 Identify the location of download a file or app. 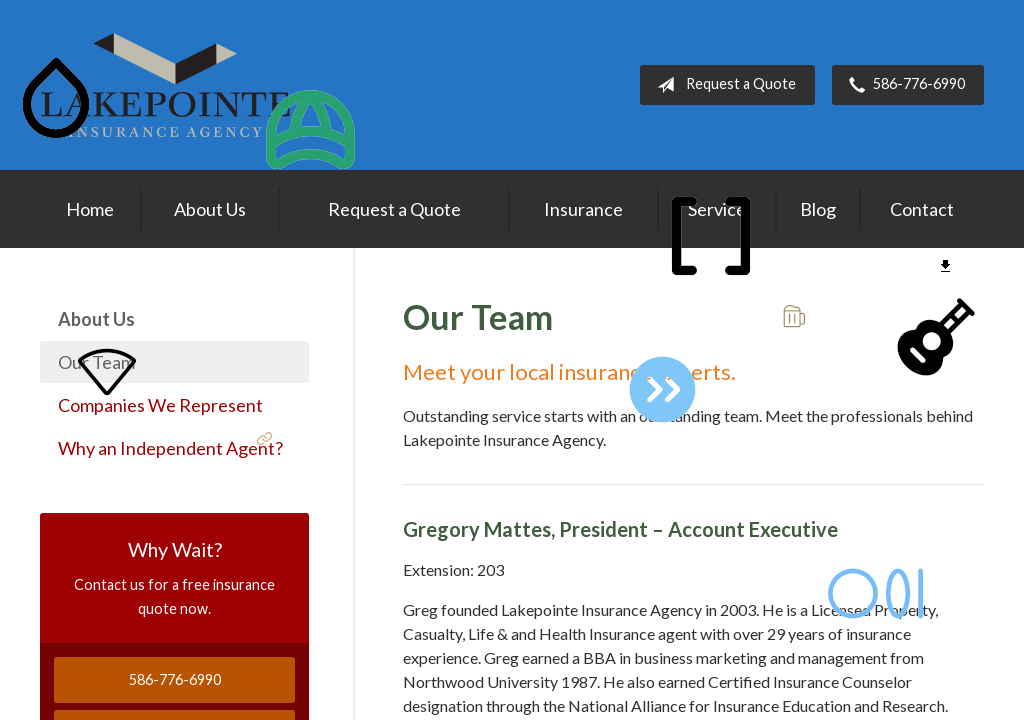
(945, 266).